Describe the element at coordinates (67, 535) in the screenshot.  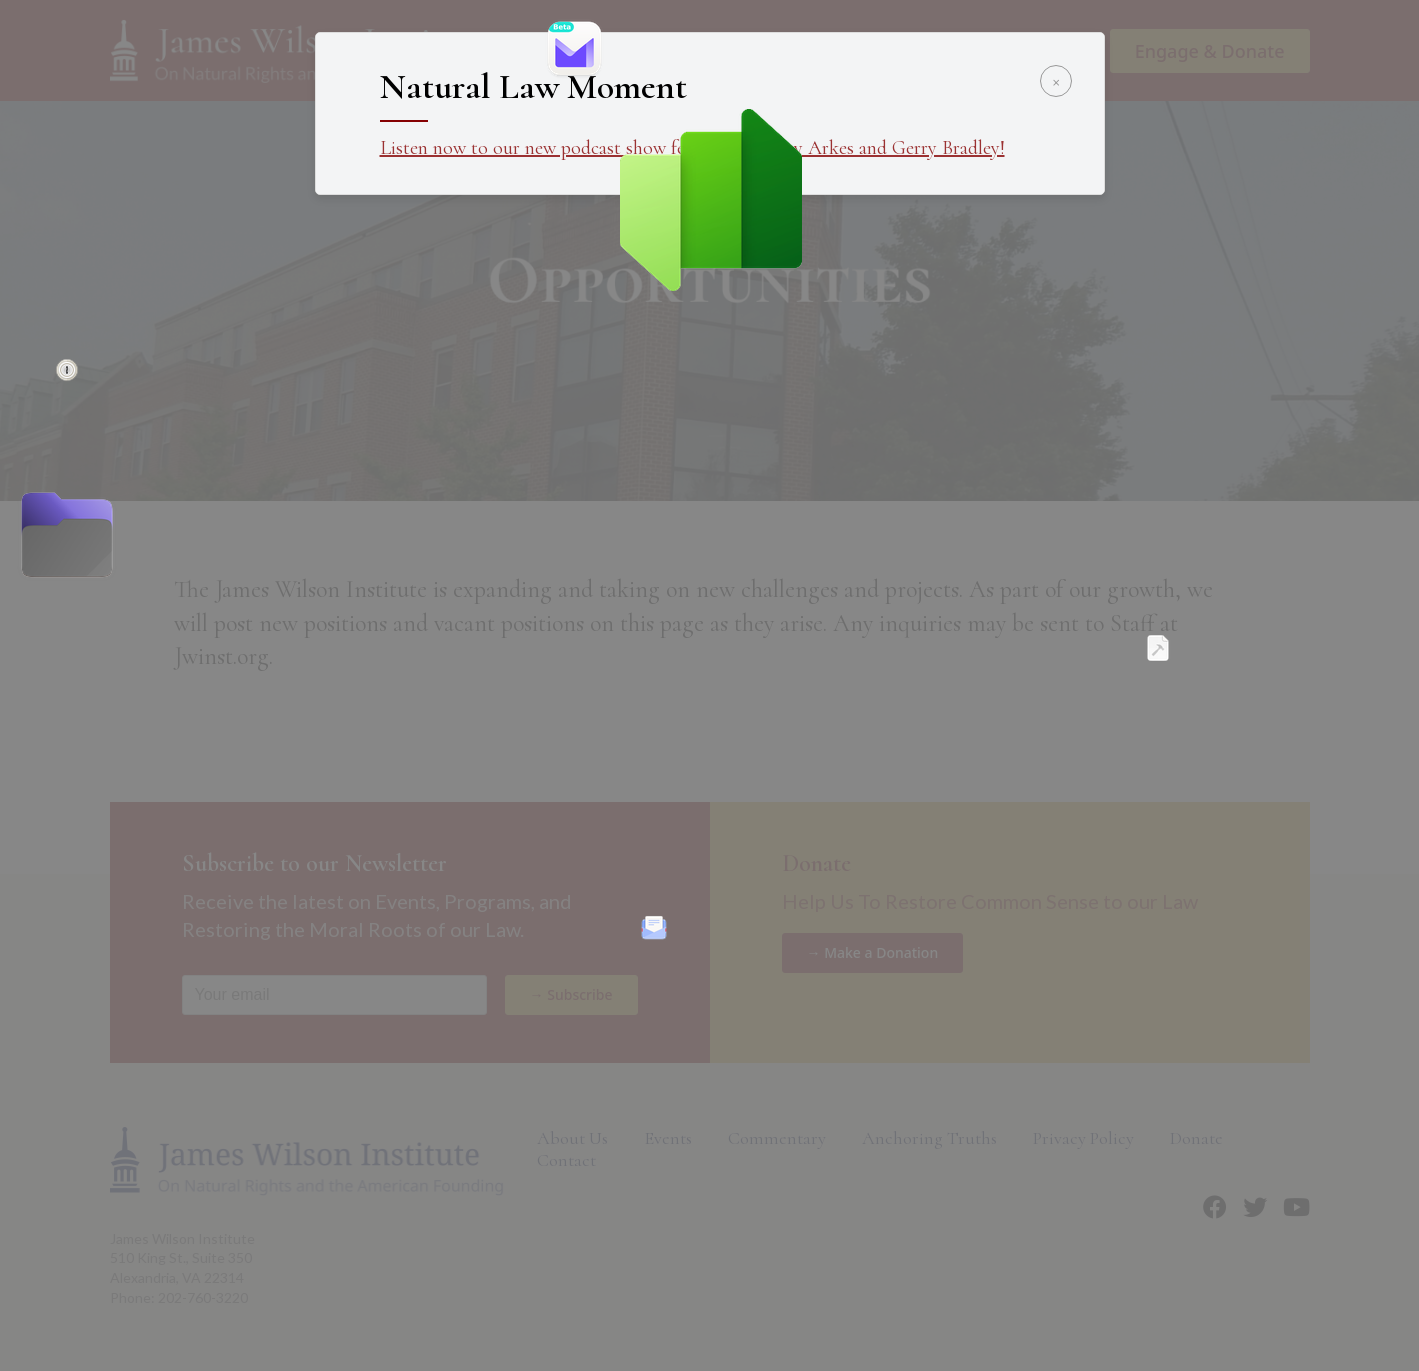
I see `drop files here to move them into this folder` at that location.